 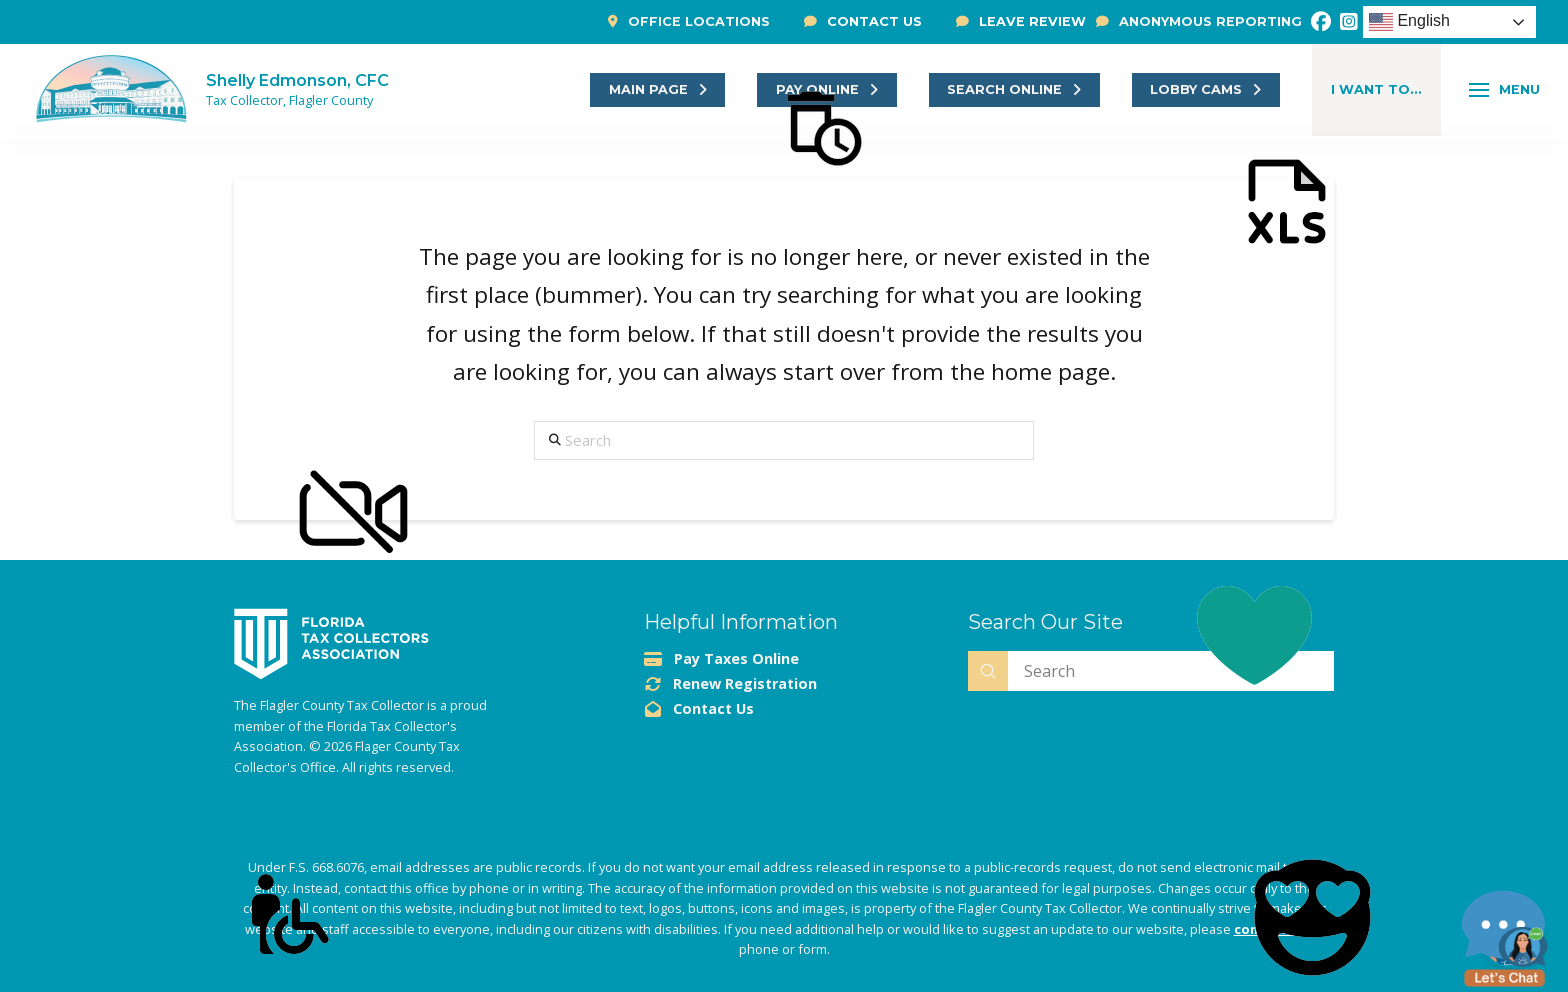 What do you see at coordinates (824, 128) in the screenshot?
I see `enable auto-delete for items after a set time` at bounding box center [824, 128].